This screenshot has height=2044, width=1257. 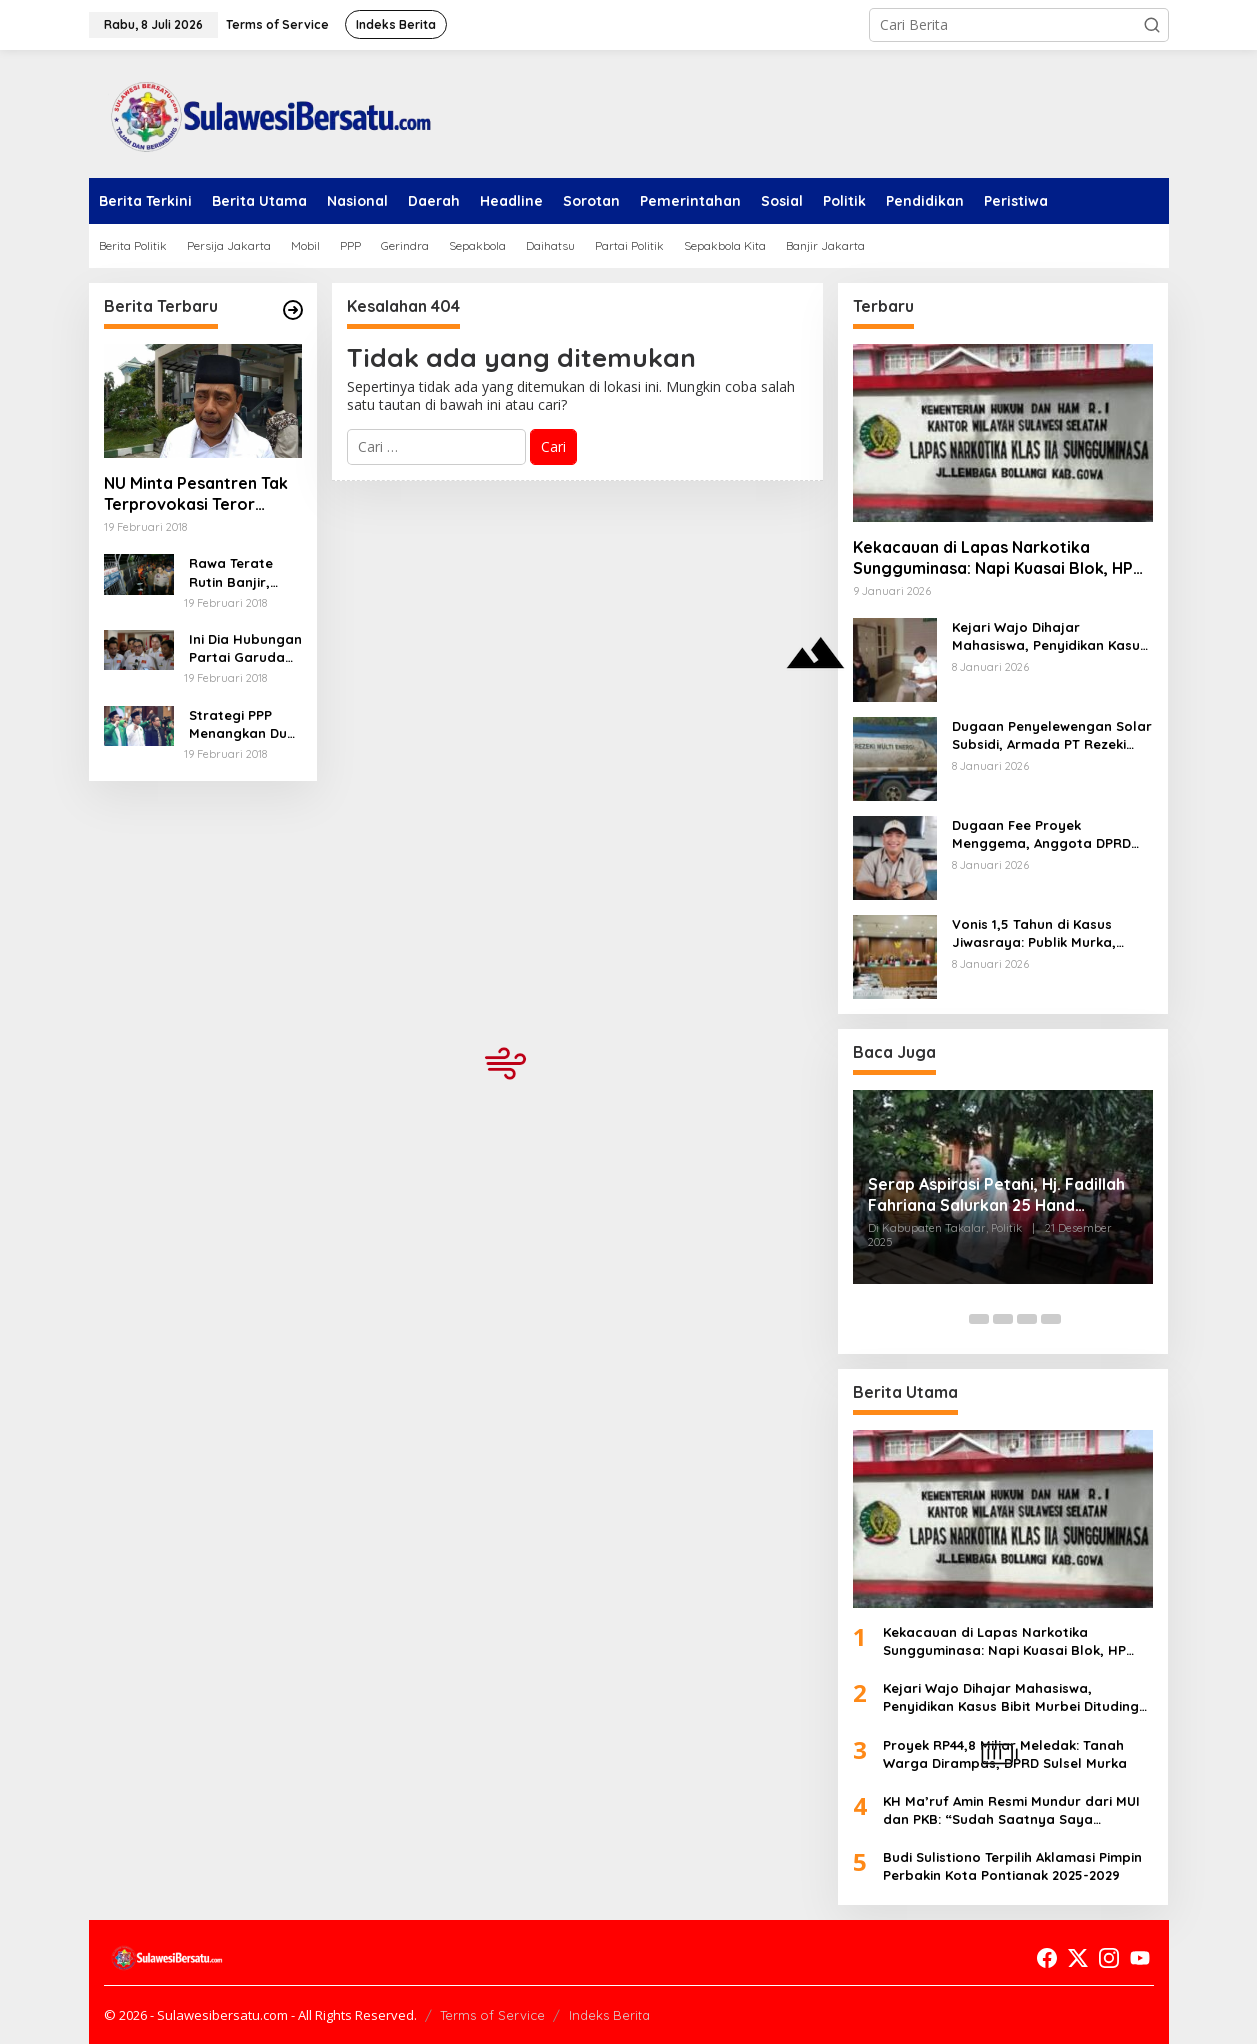 I want to click on indicates high battery level, so click(x=999, y=1754).